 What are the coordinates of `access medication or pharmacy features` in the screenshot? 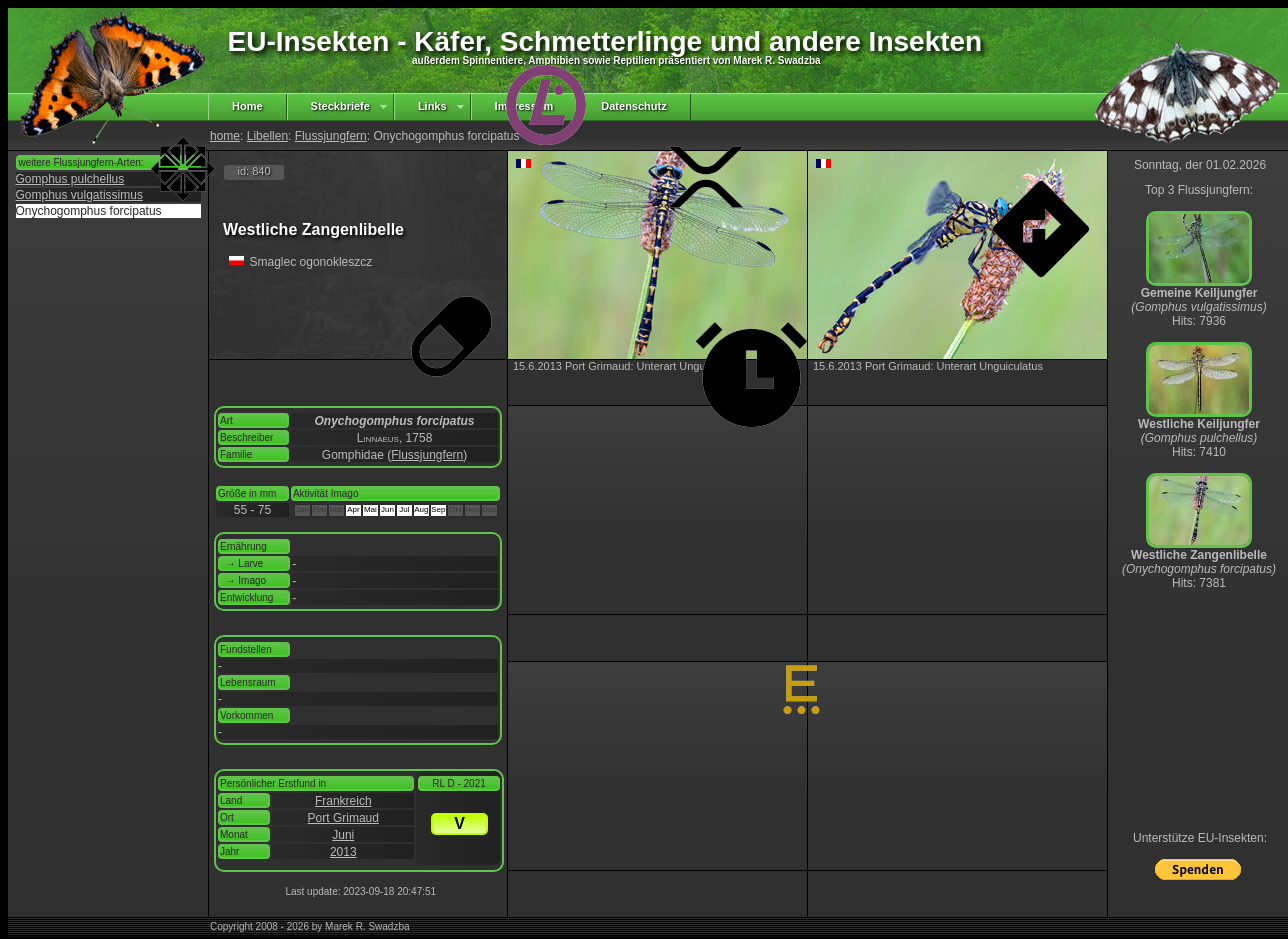 It's located at (451, 336).